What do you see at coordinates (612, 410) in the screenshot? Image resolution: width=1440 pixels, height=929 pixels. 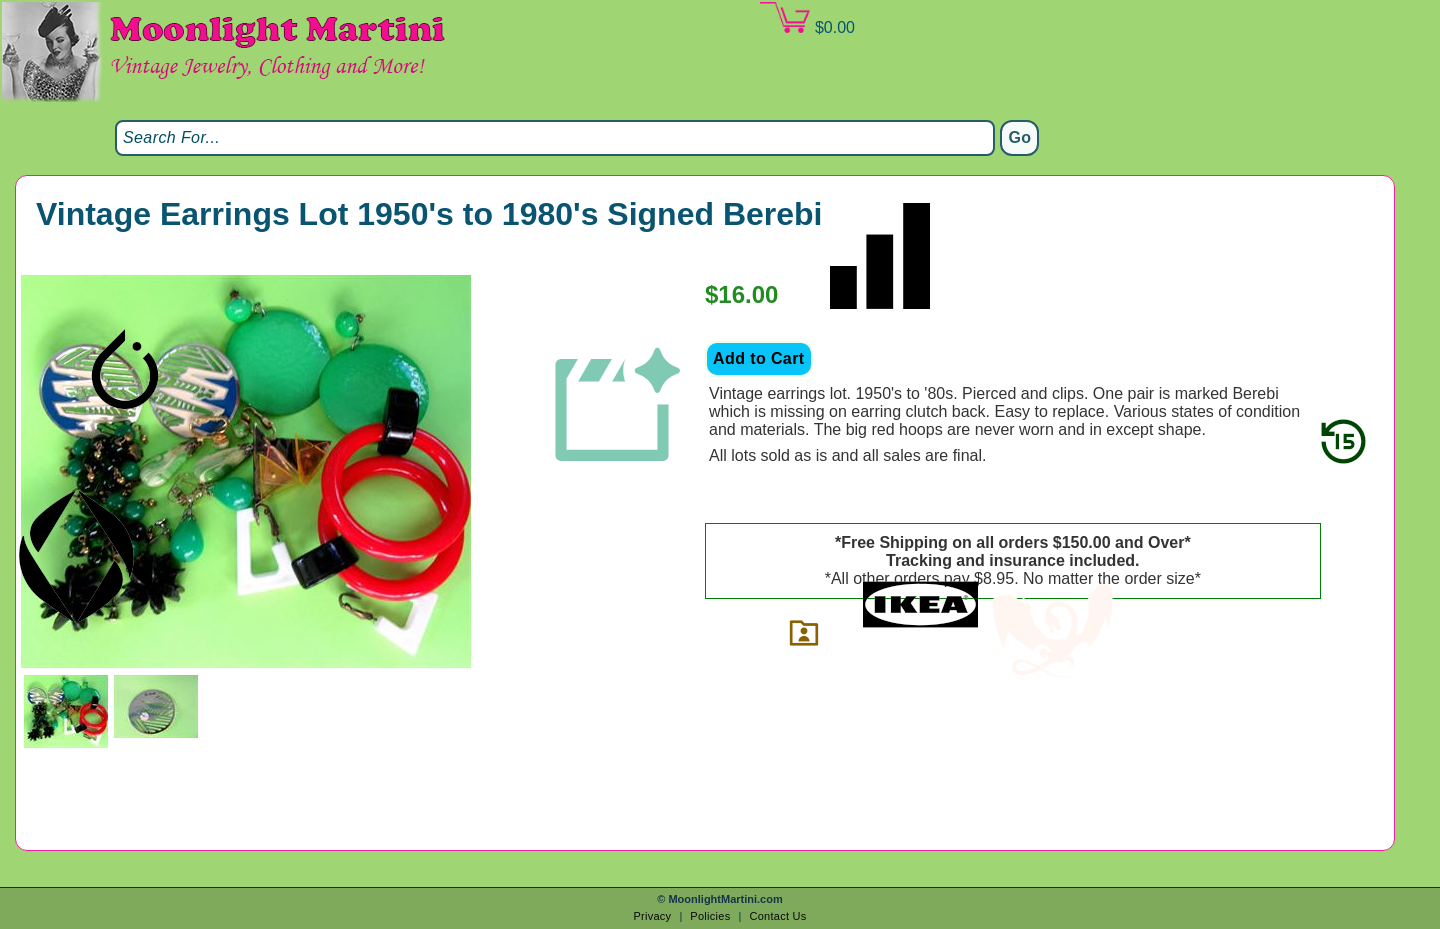 I see `generate video content using AI` at bounding box center [612, 410].